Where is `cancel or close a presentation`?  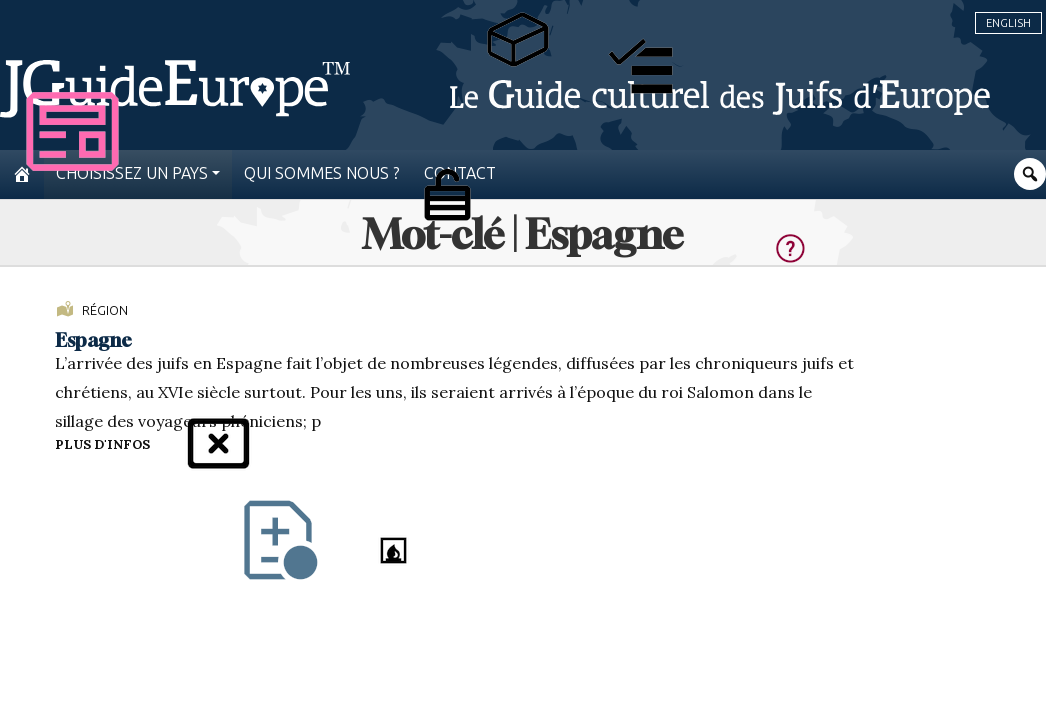 cancel or close a presentation is located at coordinates (218, 443).